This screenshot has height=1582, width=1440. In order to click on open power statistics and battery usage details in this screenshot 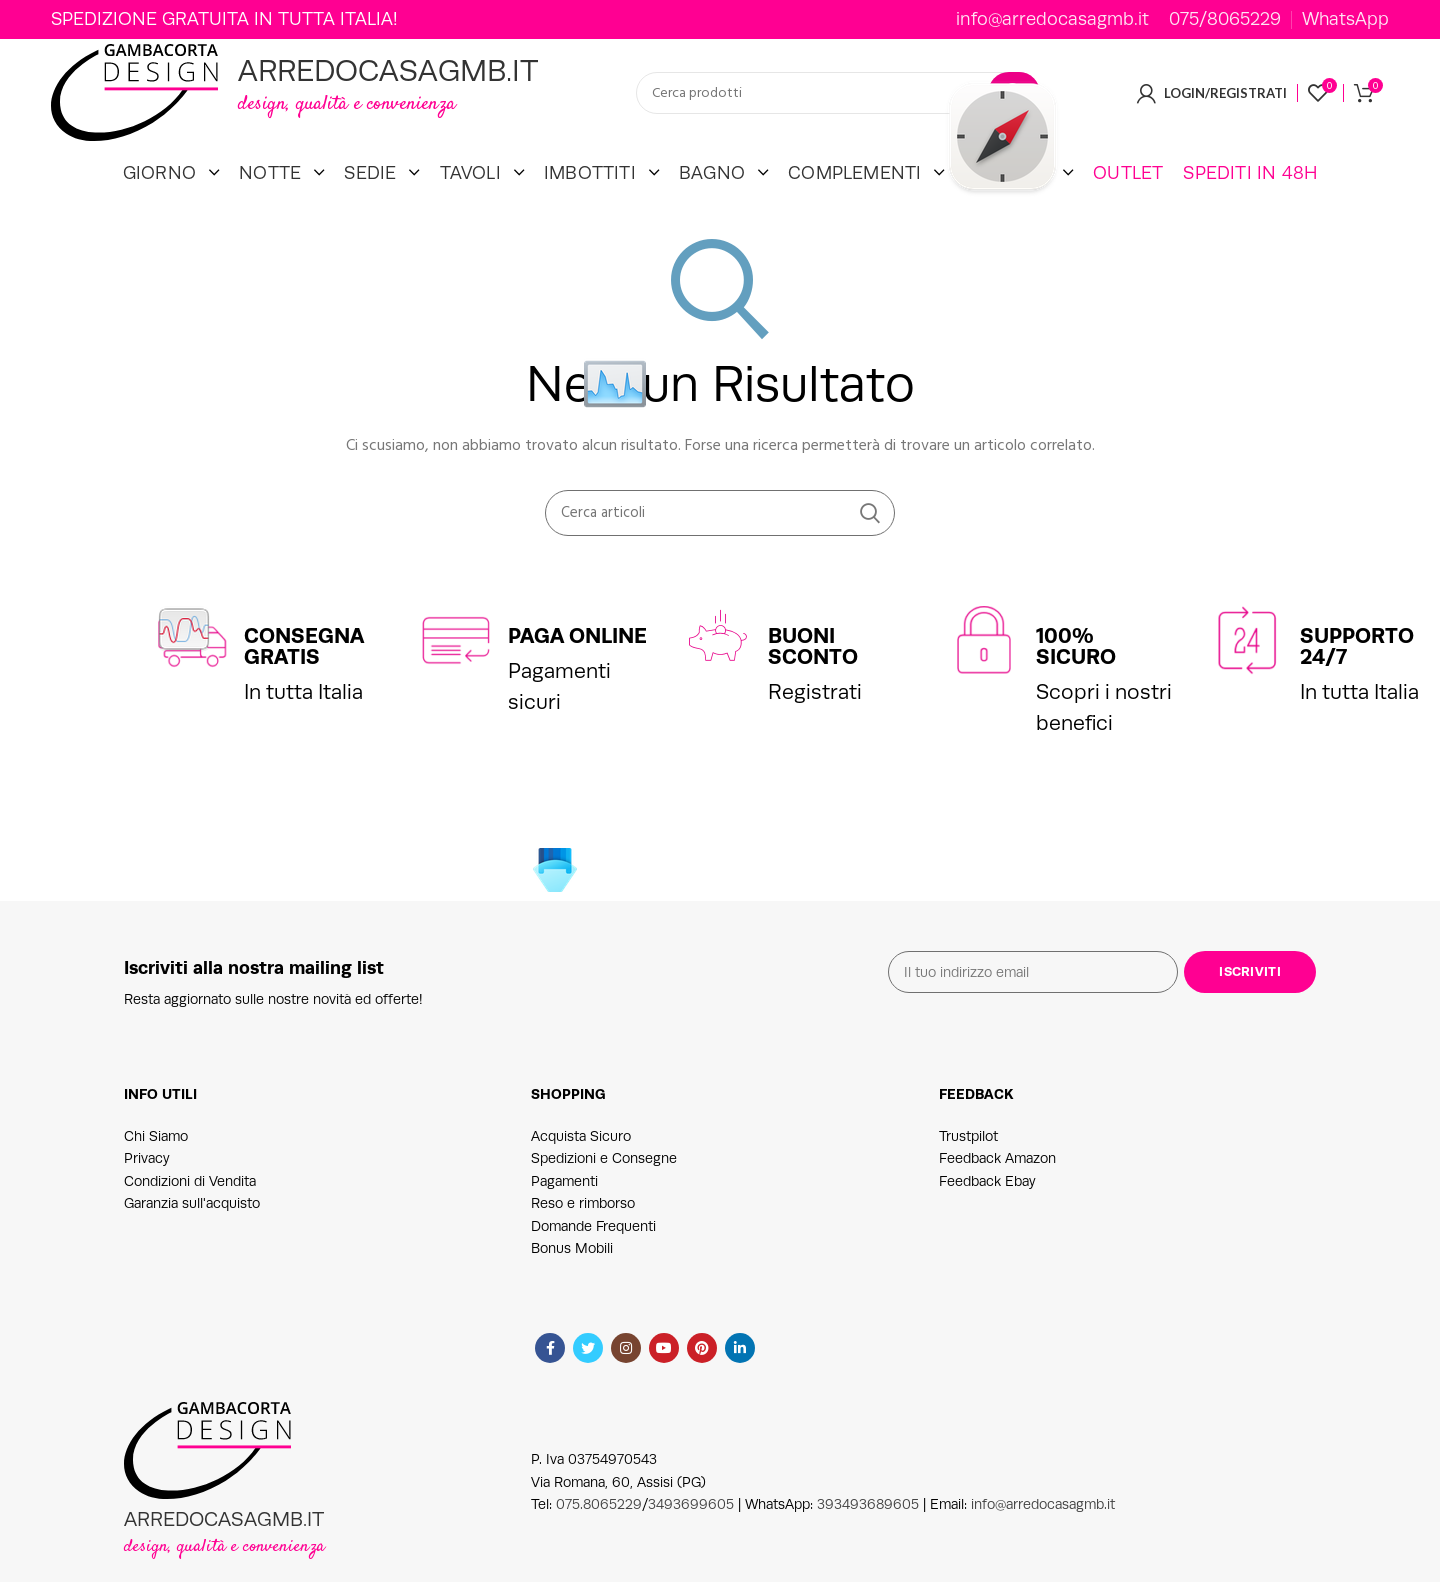, I will do `click(184, 629)`.